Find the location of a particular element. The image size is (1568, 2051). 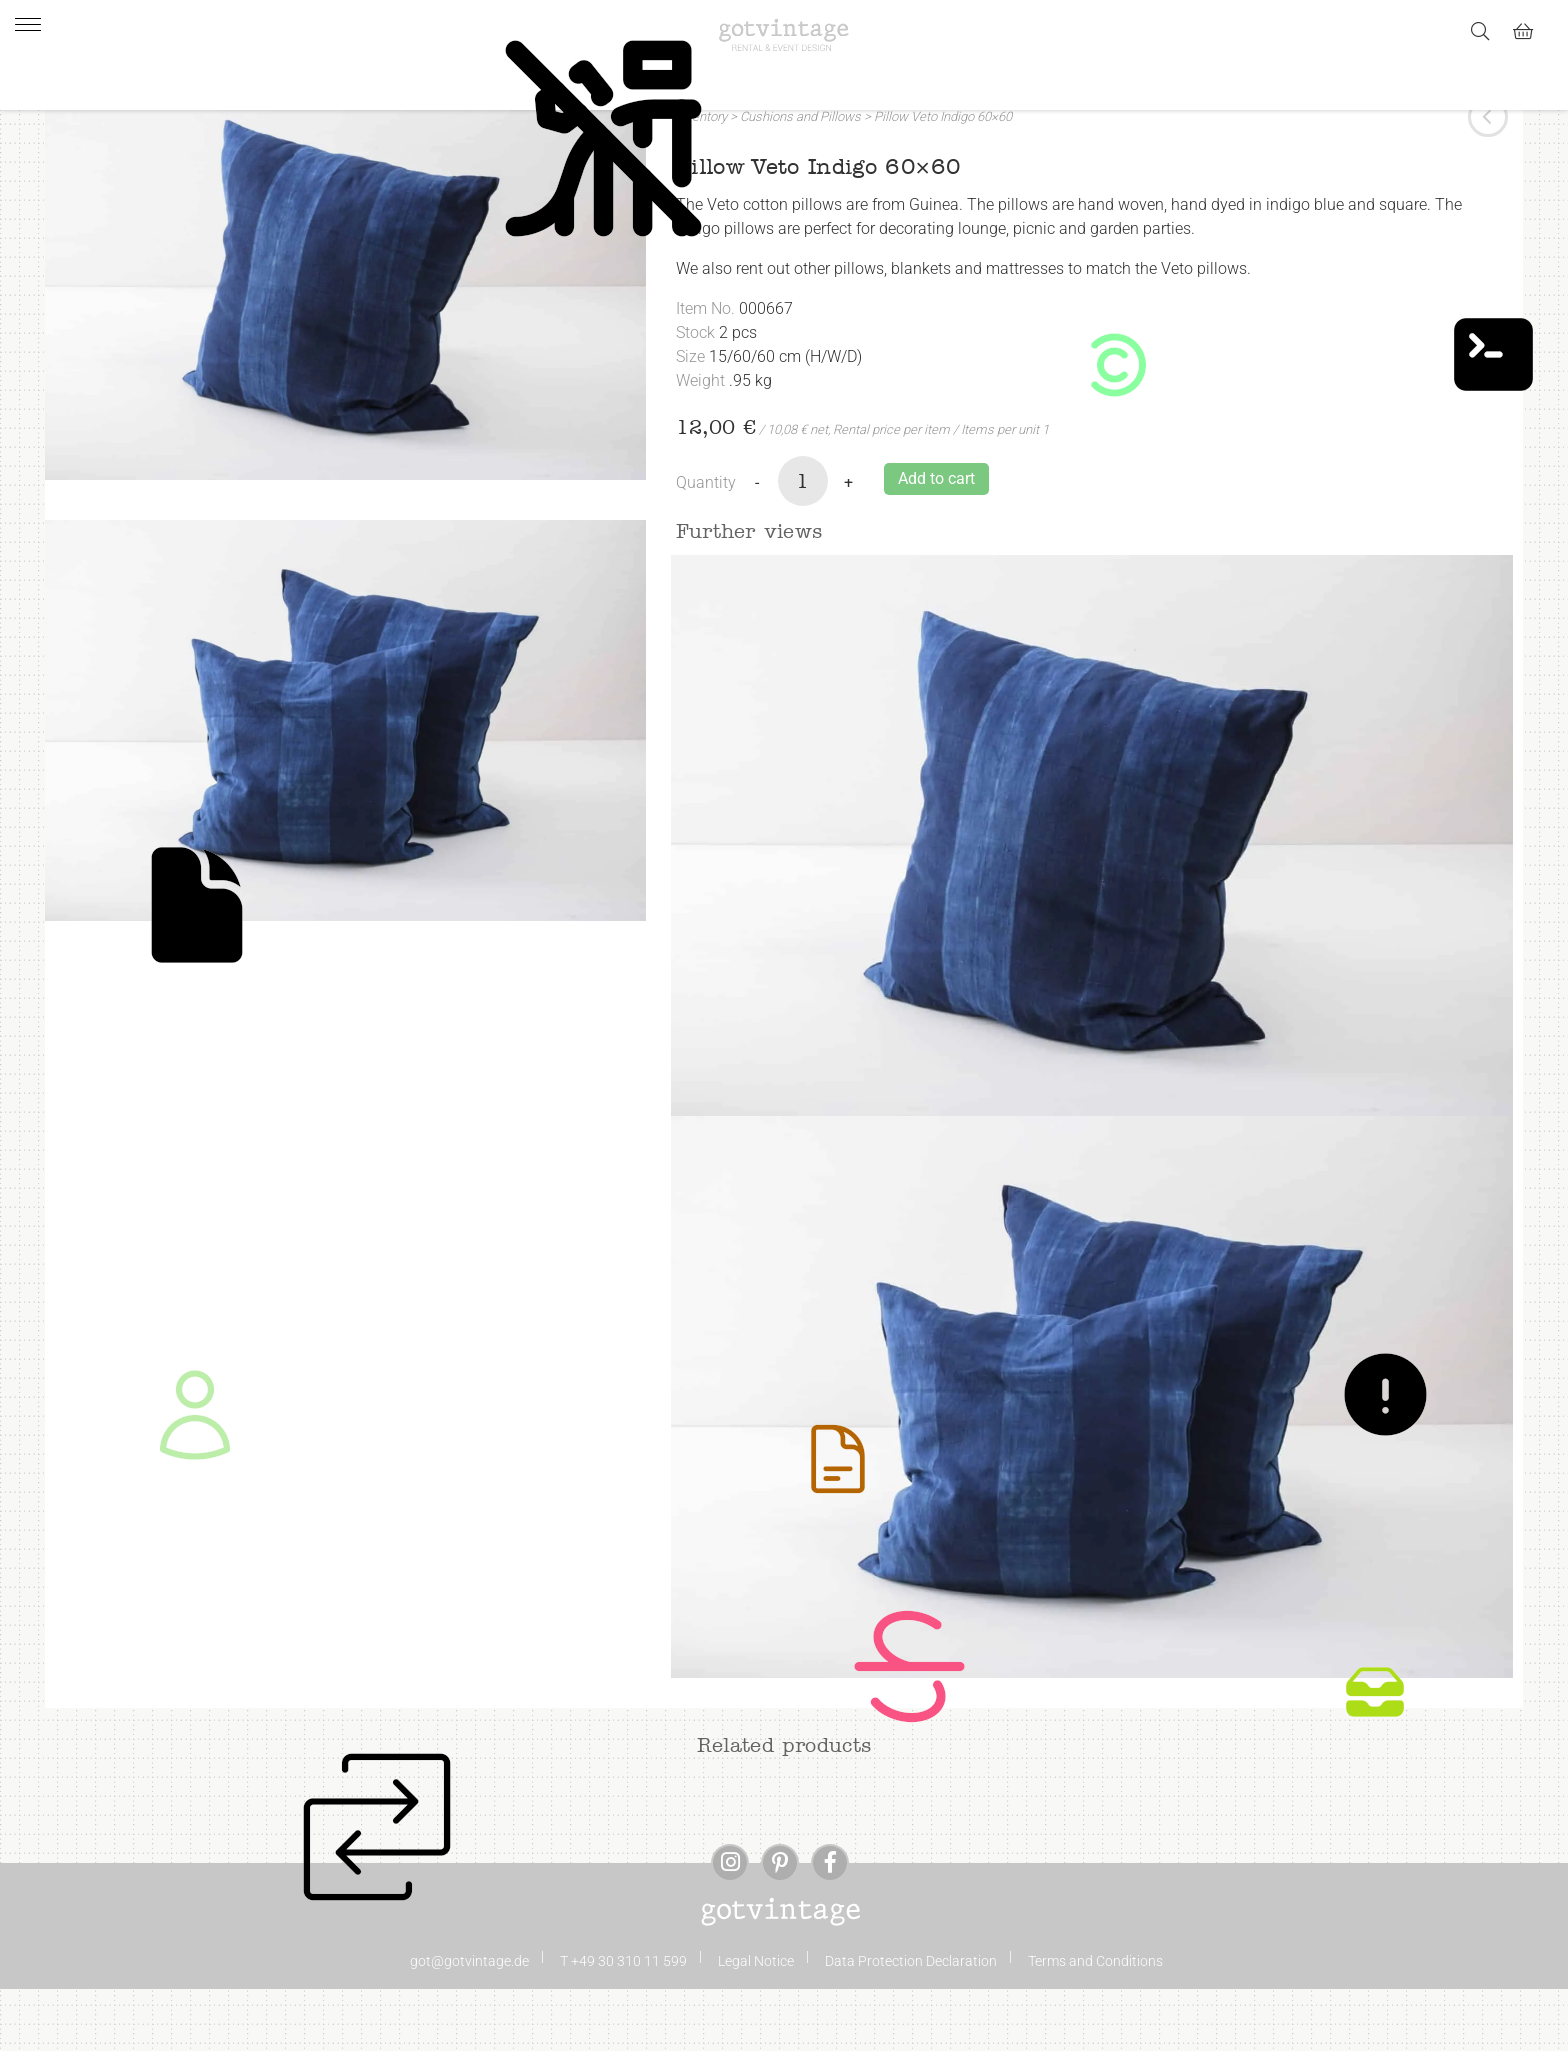

view document details is located at coordinates (838, 1459).